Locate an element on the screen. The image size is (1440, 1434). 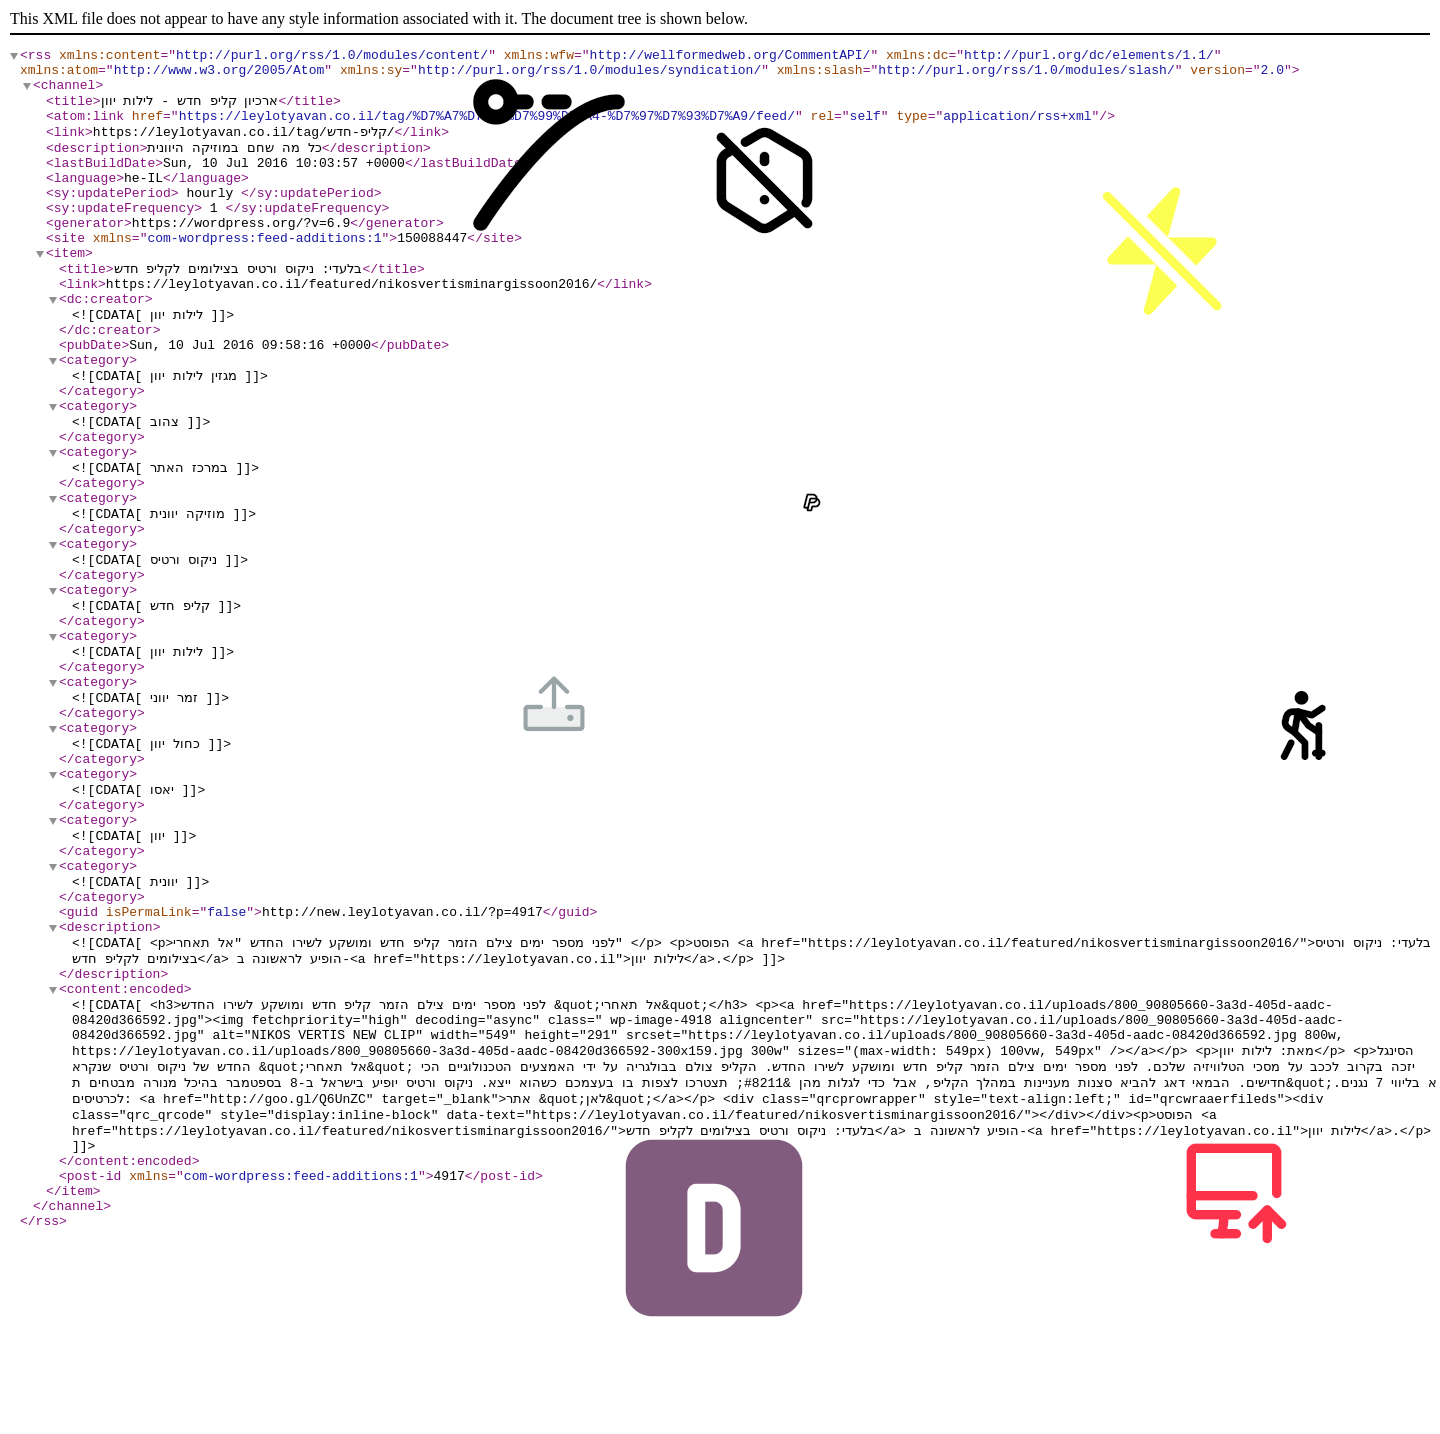
adjust animation easing curve control point is located at coordinates (549, 155).